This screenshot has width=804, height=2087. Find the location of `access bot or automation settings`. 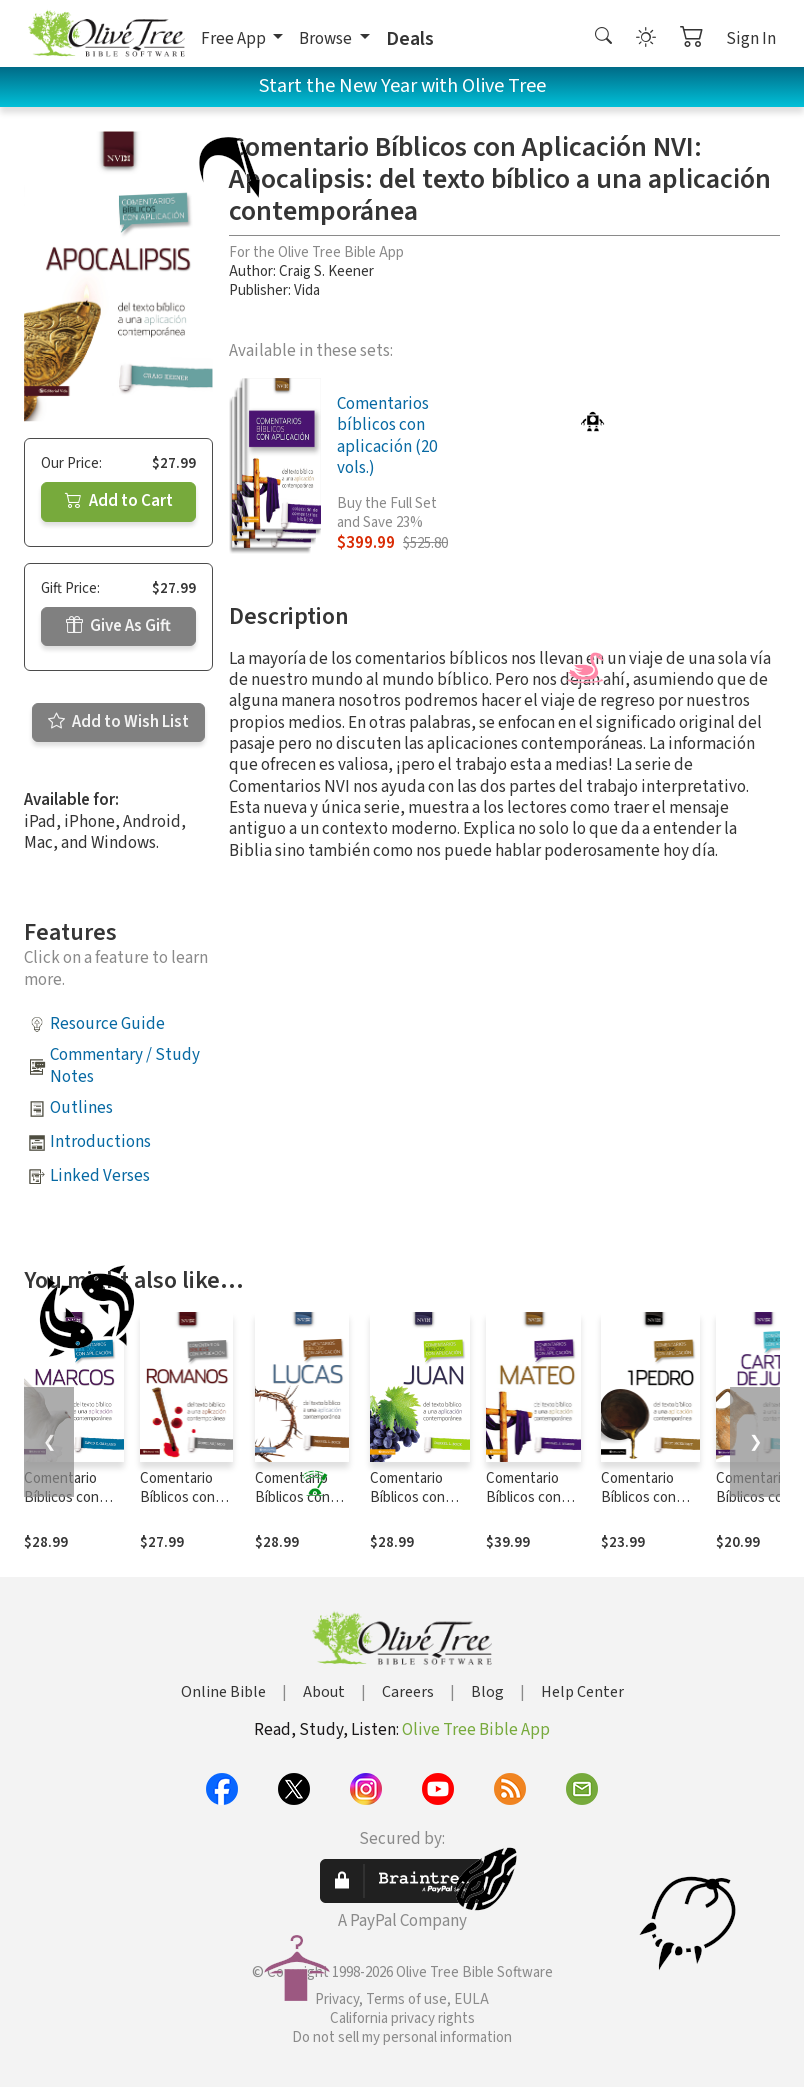

access bot or automation settings is located at coordinates (592, 421).